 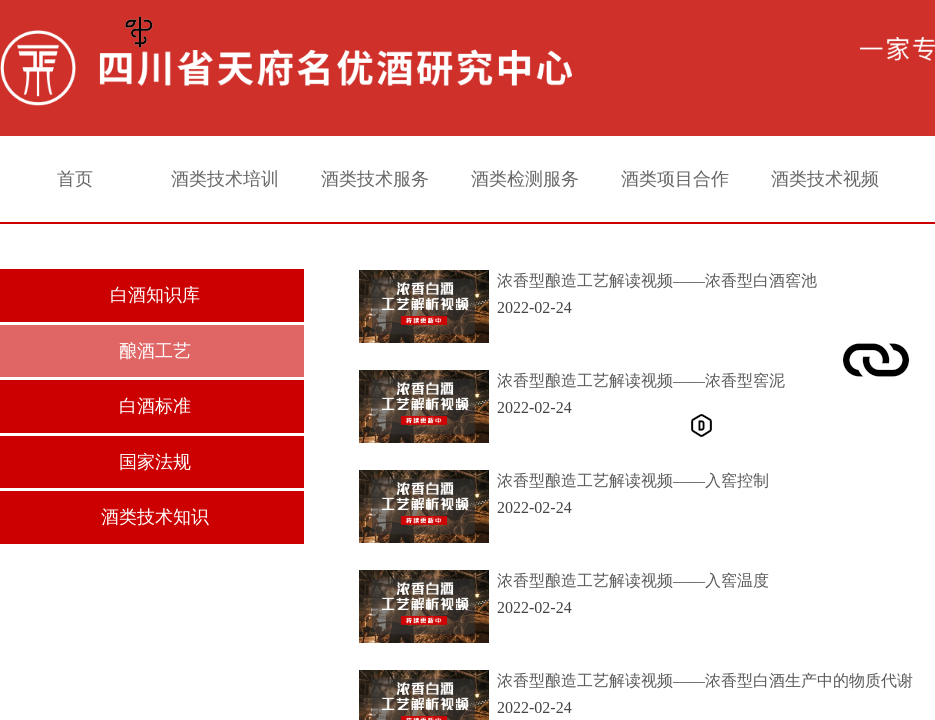 I want to click on app icon or logo featuring the letter D, so click(x=701, y=425).